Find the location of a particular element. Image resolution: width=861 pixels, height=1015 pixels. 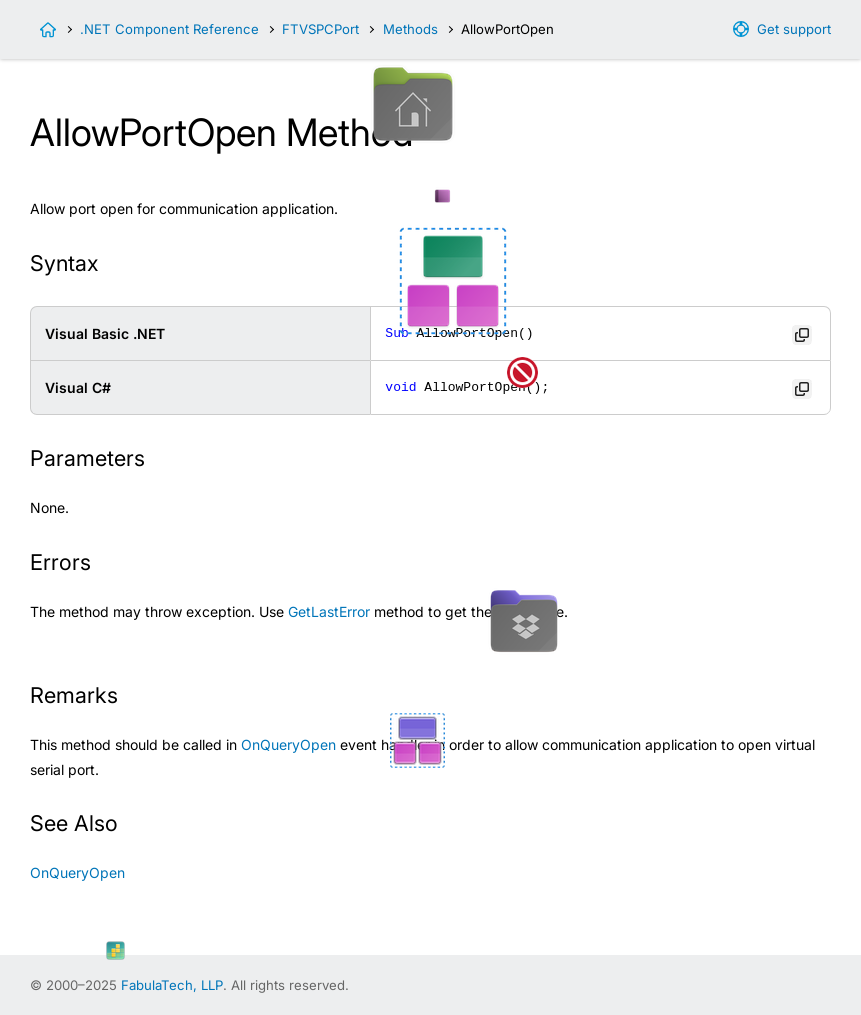

launch quadrapassel tetris-style puzzle game is located at coordinates (115, 950).